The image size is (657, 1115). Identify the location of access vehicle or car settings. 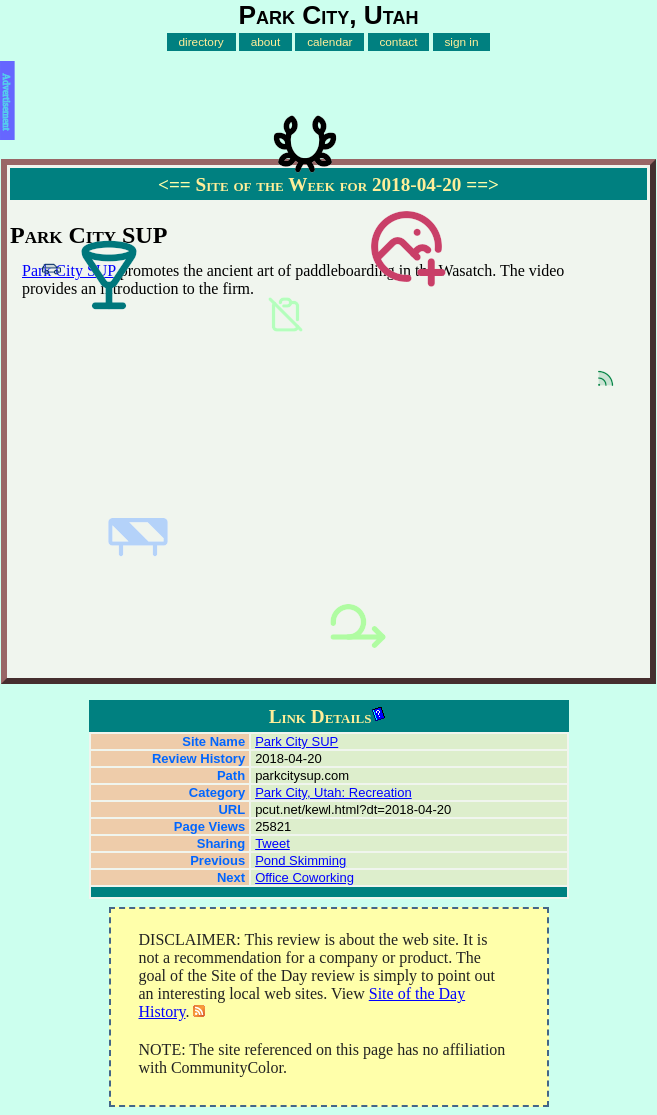
(51, 268).